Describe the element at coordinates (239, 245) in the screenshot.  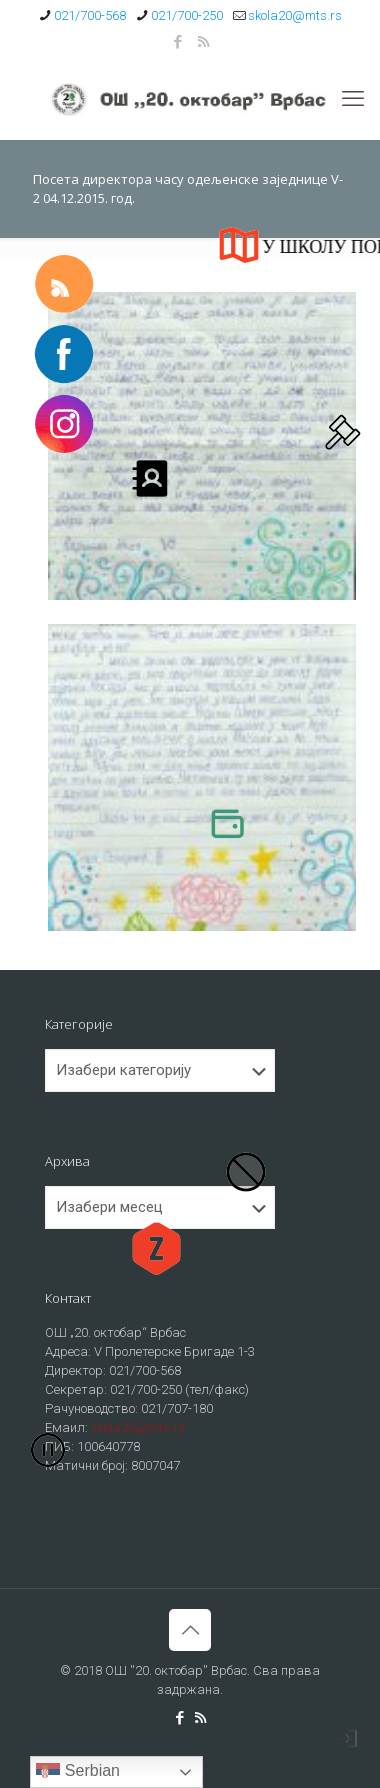
I see `view map or navigation` at that location.